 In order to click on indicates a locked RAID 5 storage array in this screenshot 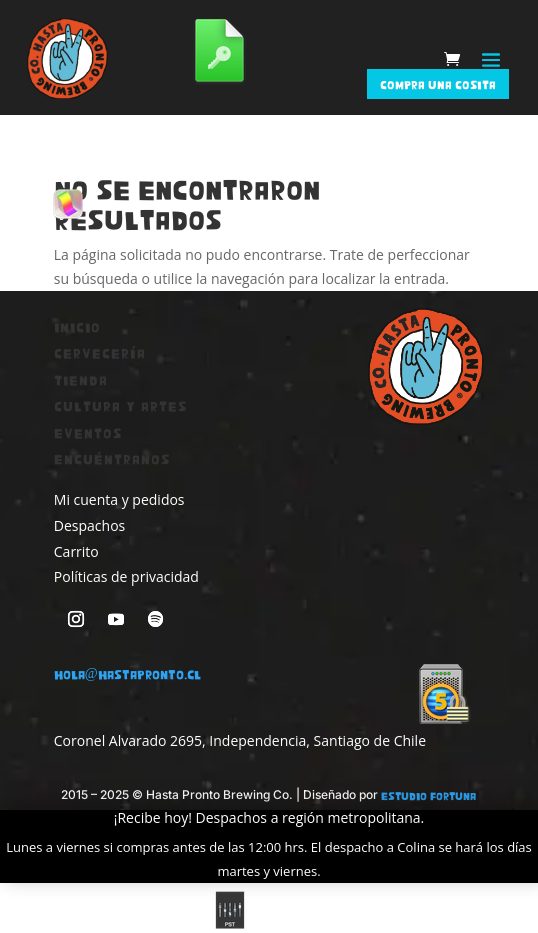, I will do `click(441, 694)`.